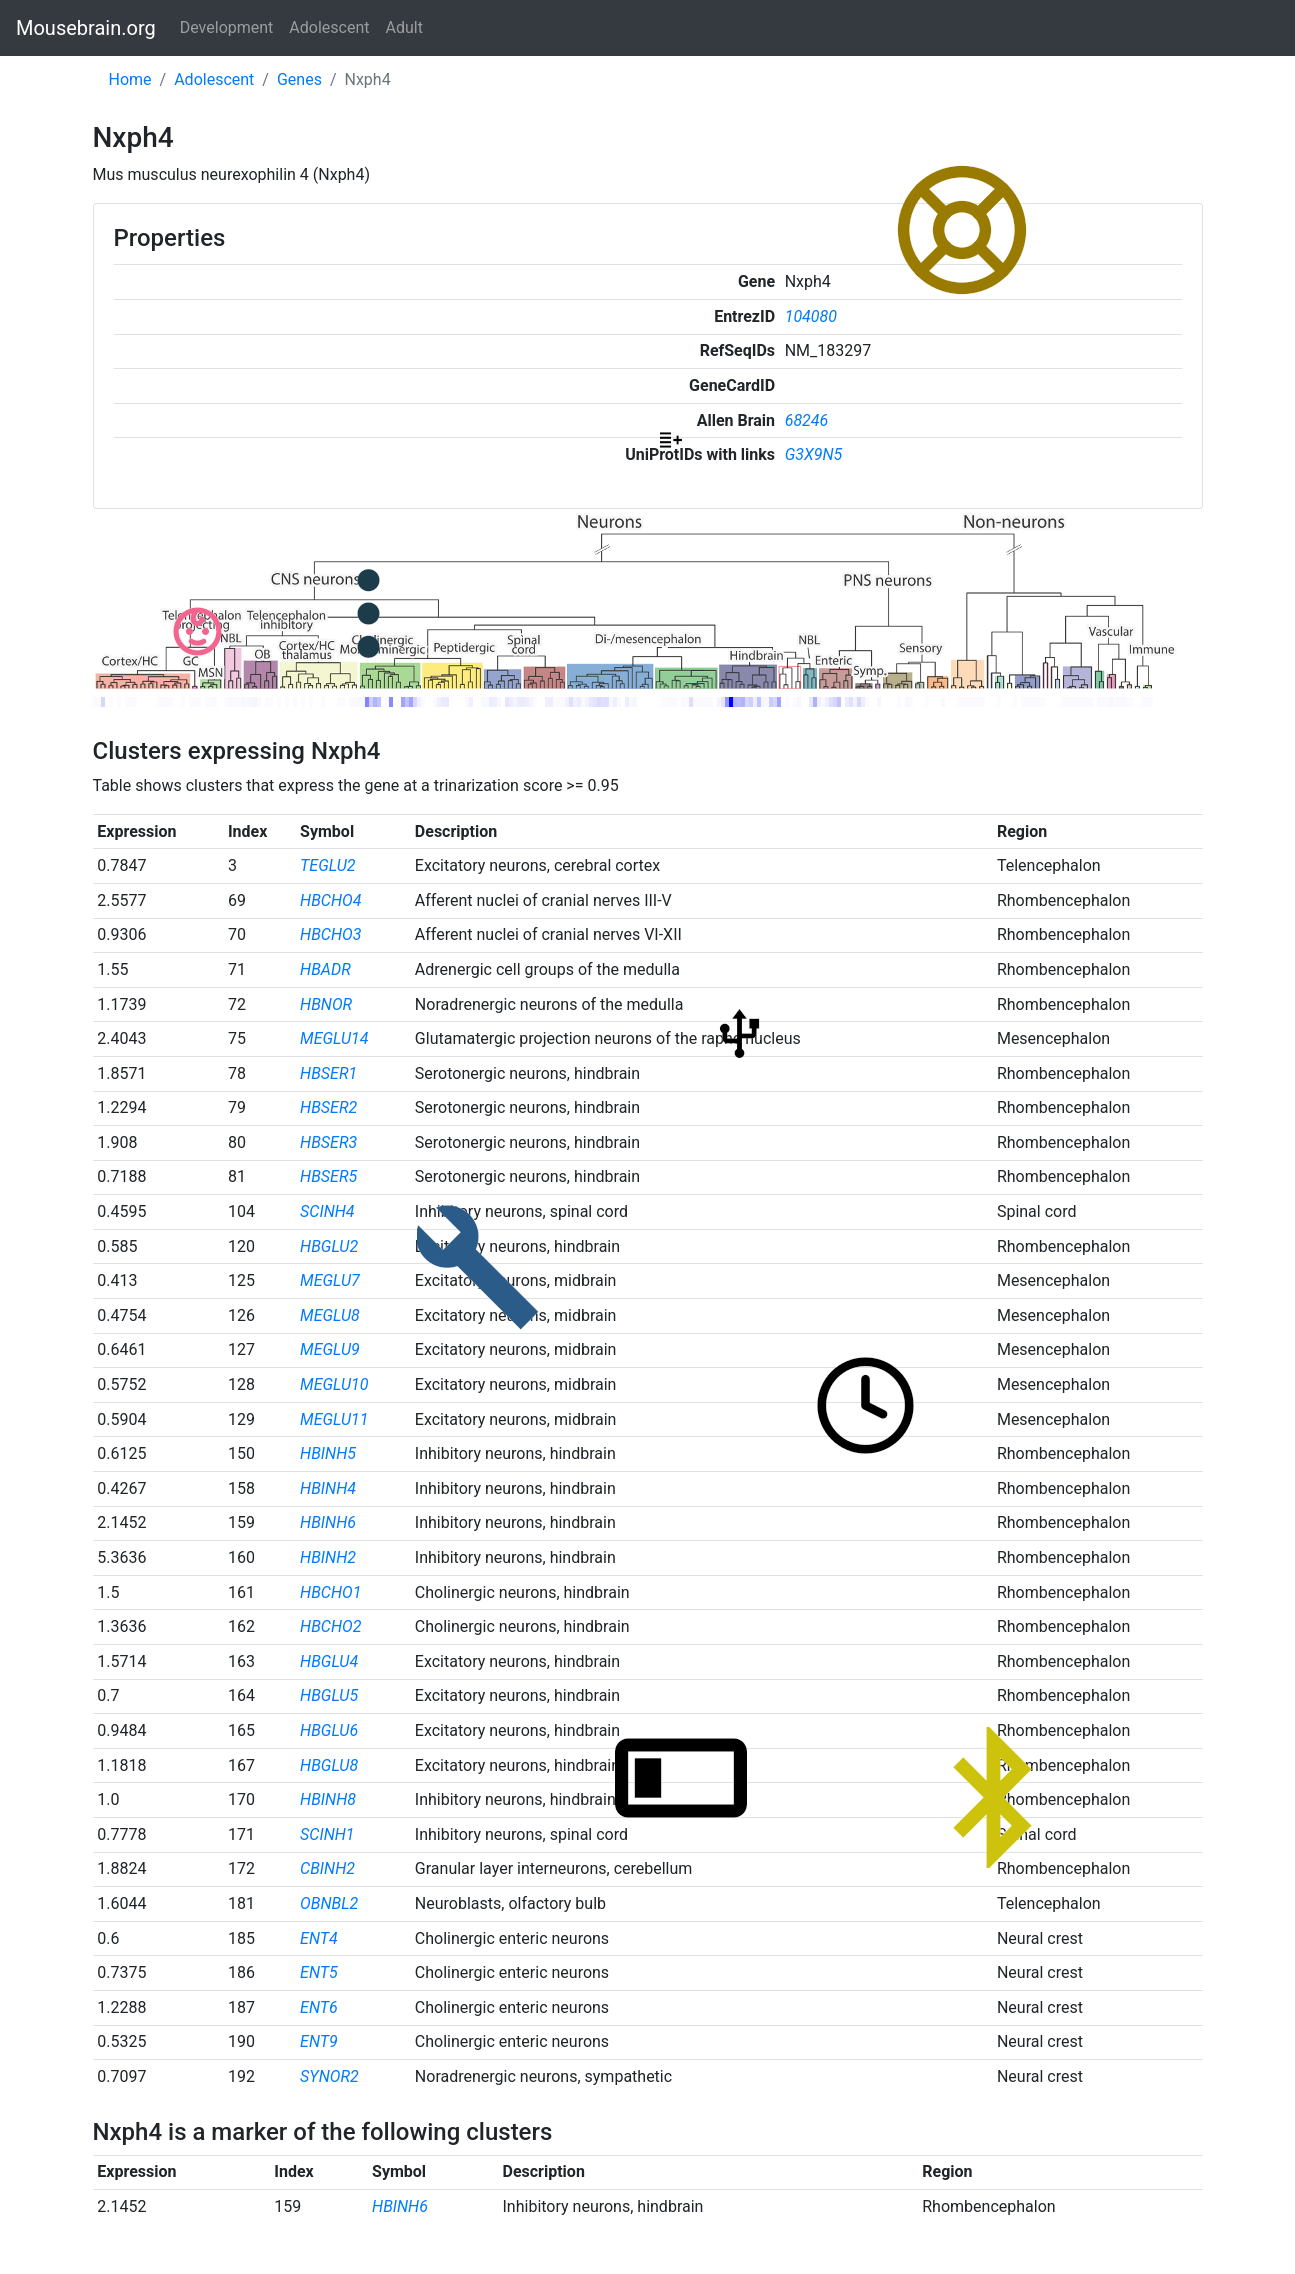  Describe the element at coordinates (865, 1405) in the screenshot. I see `view time or clock settings` at that location.